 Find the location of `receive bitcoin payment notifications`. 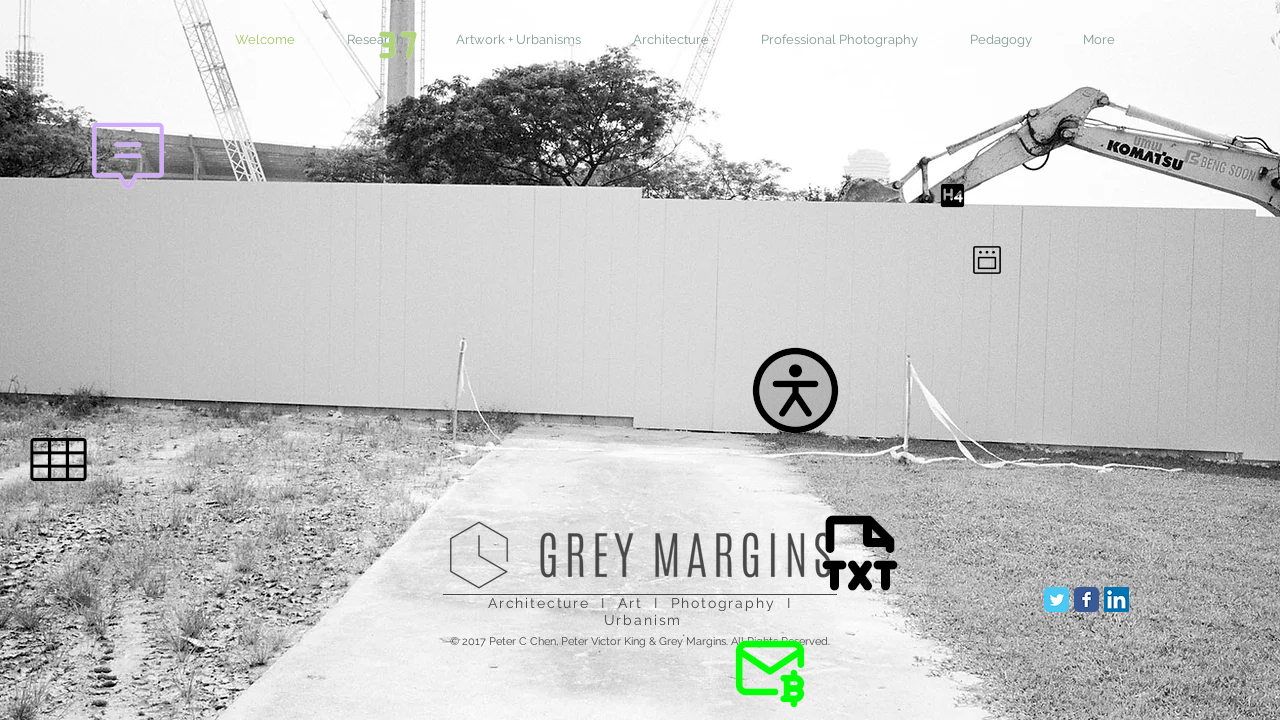

receive bitcoin payment notifications is located at coordinates (770, 668).